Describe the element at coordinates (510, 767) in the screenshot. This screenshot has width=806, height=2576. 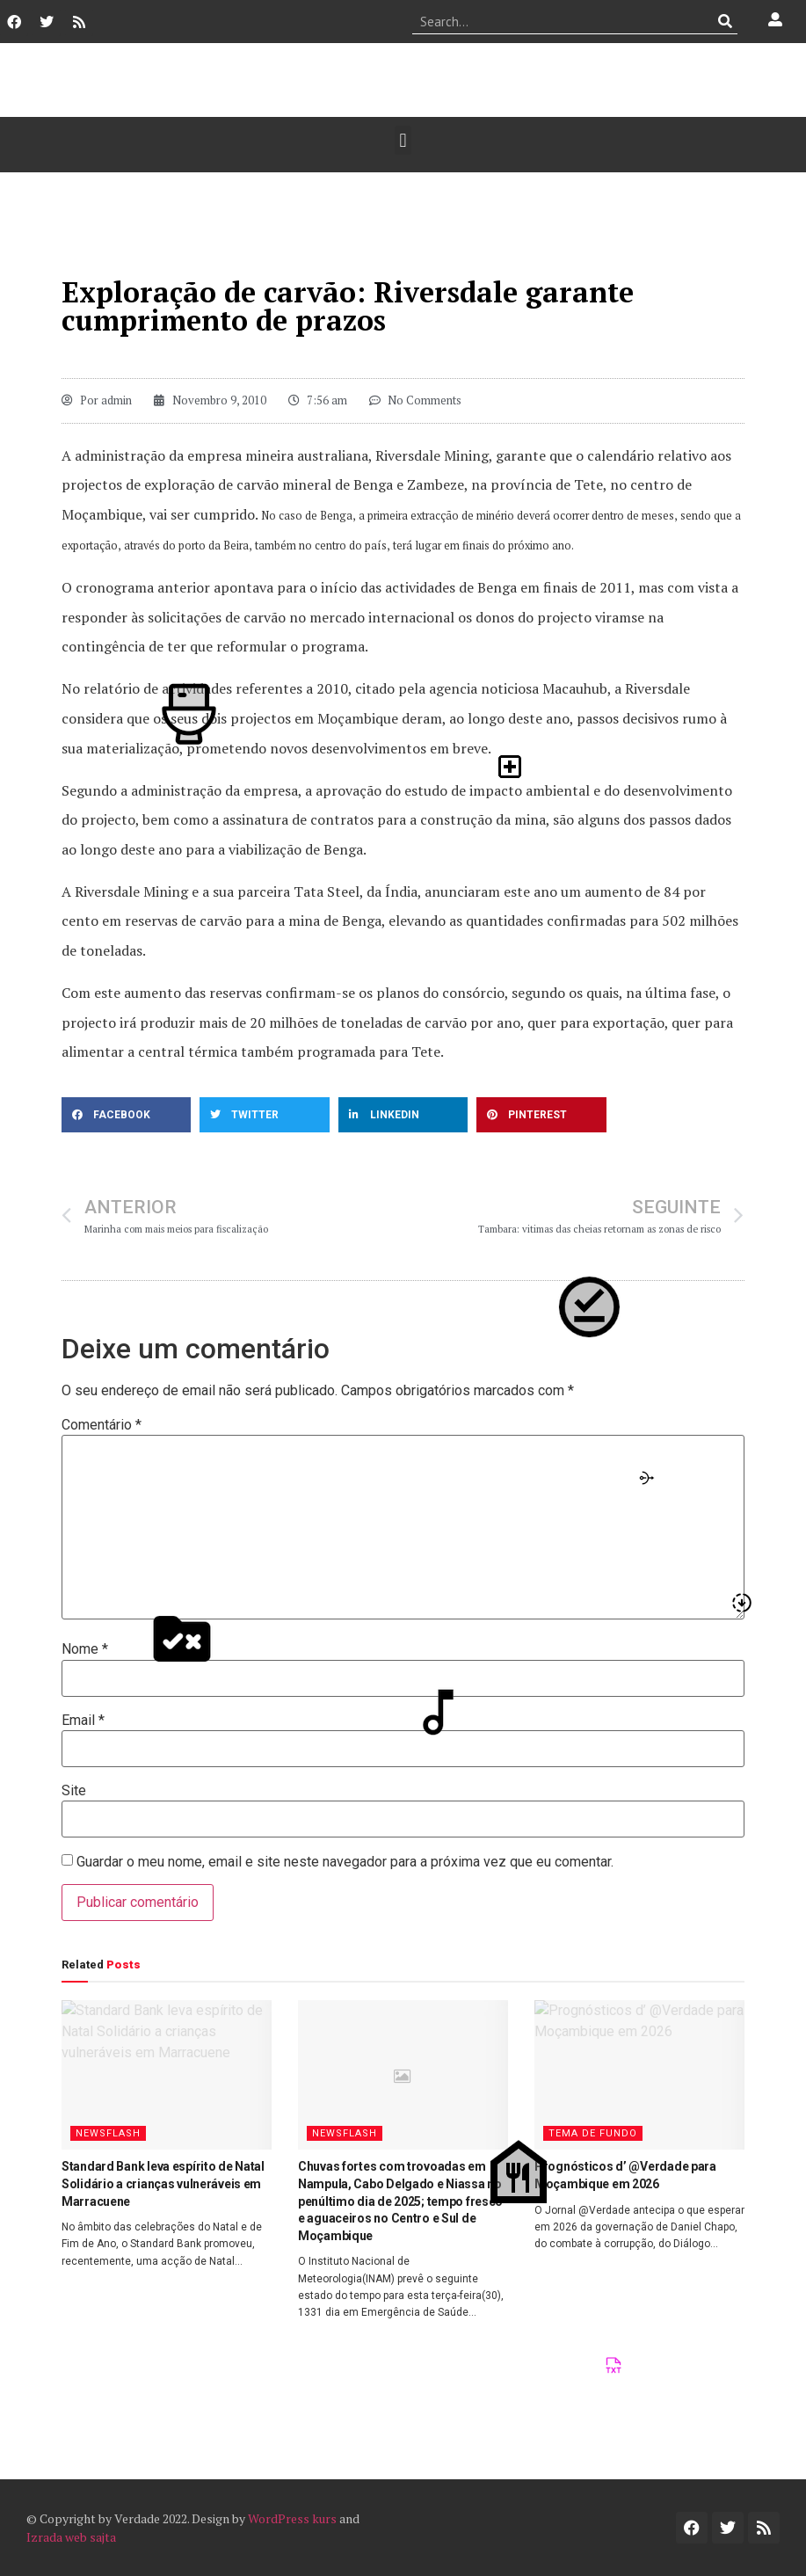
I see `find nearby hospitals or medical facilities` at that location.